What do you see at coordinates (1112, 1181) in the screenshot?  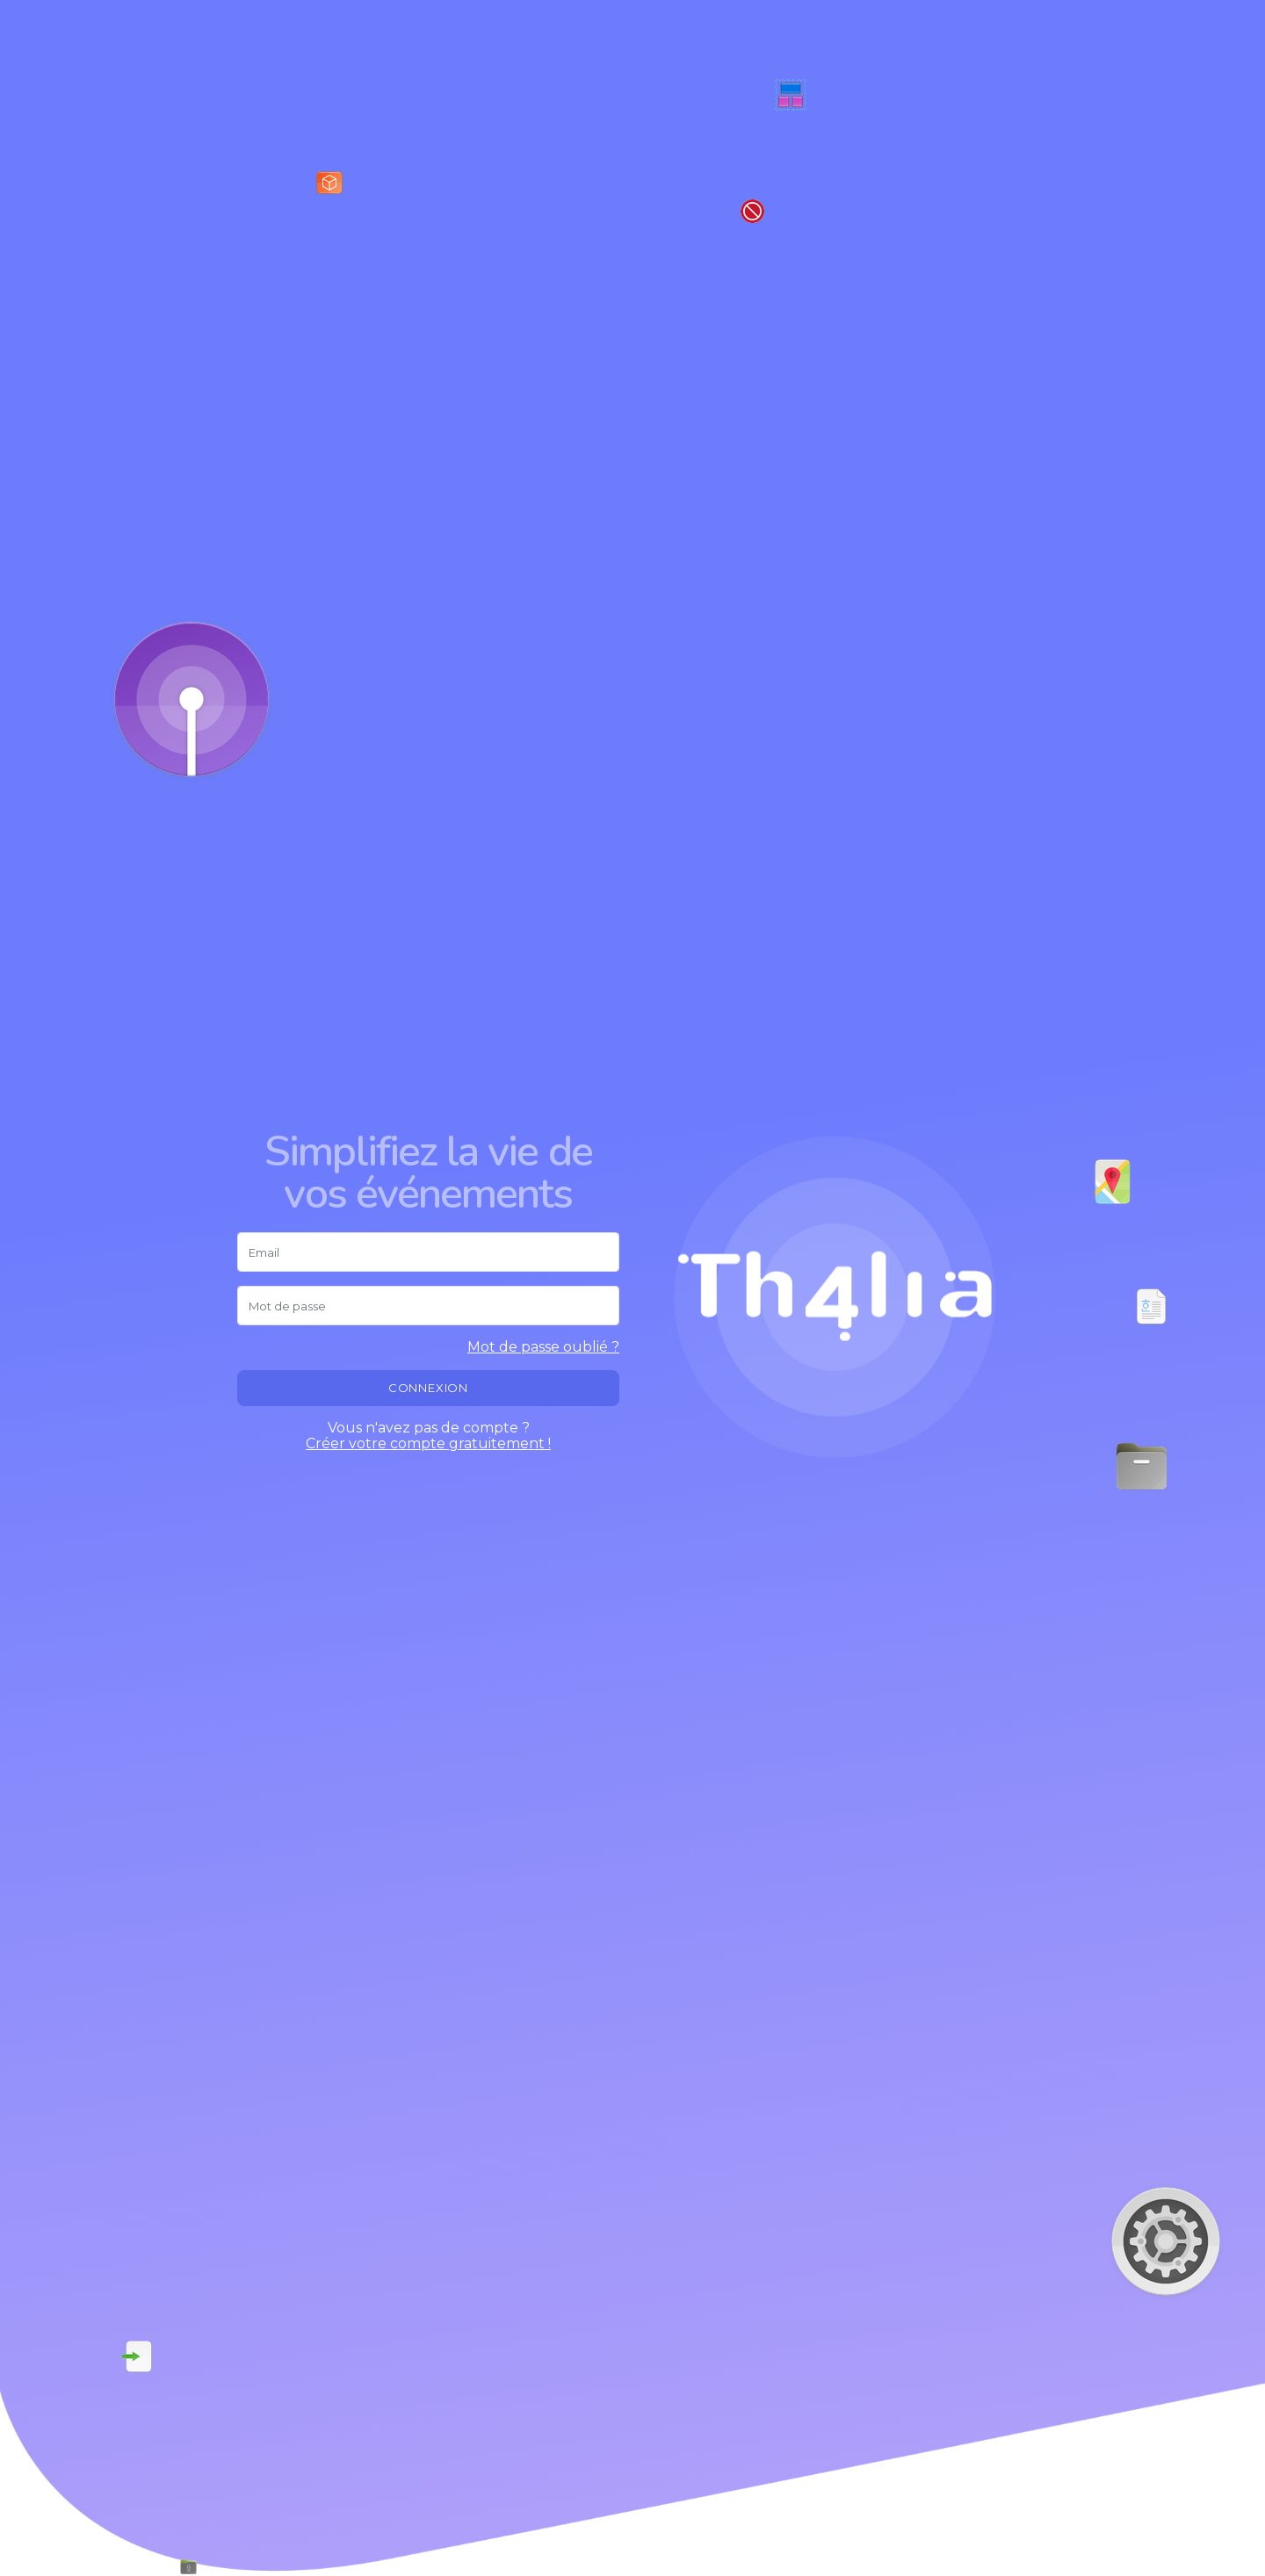 I see `open a GPX file containing GPS route data` at bounding box center [1112, 1181].